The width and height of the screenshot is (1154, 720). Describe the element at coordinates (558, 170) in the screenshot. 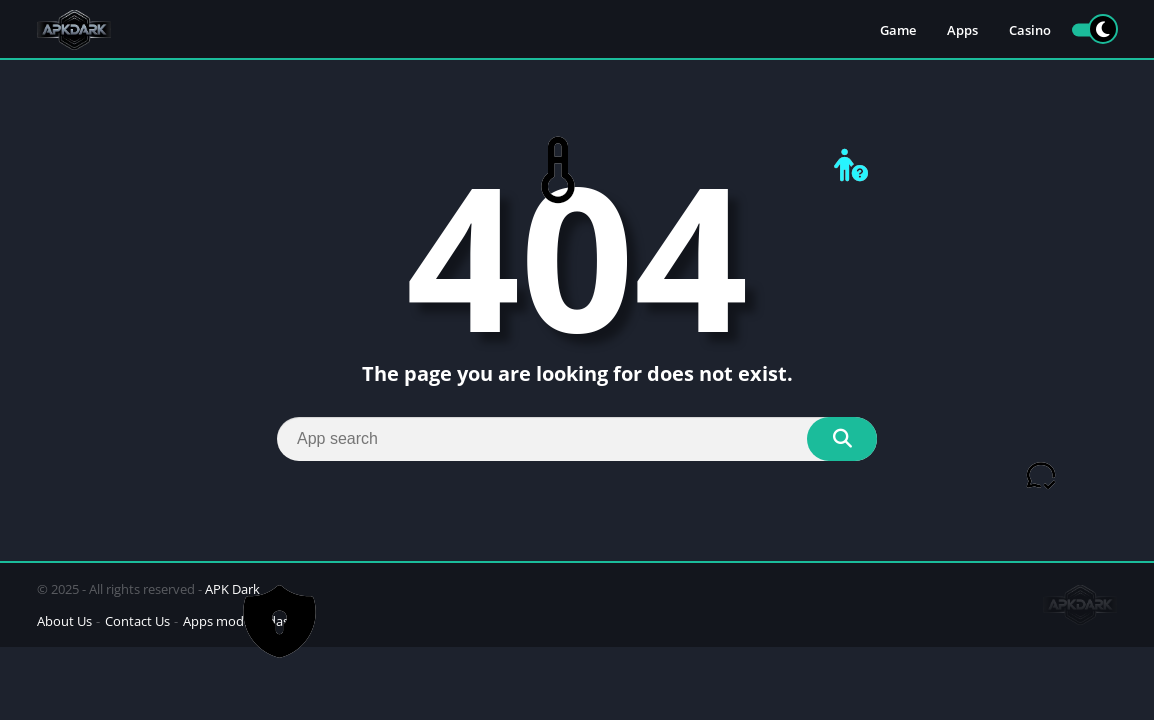

I see `view current temperature reading` at that location.